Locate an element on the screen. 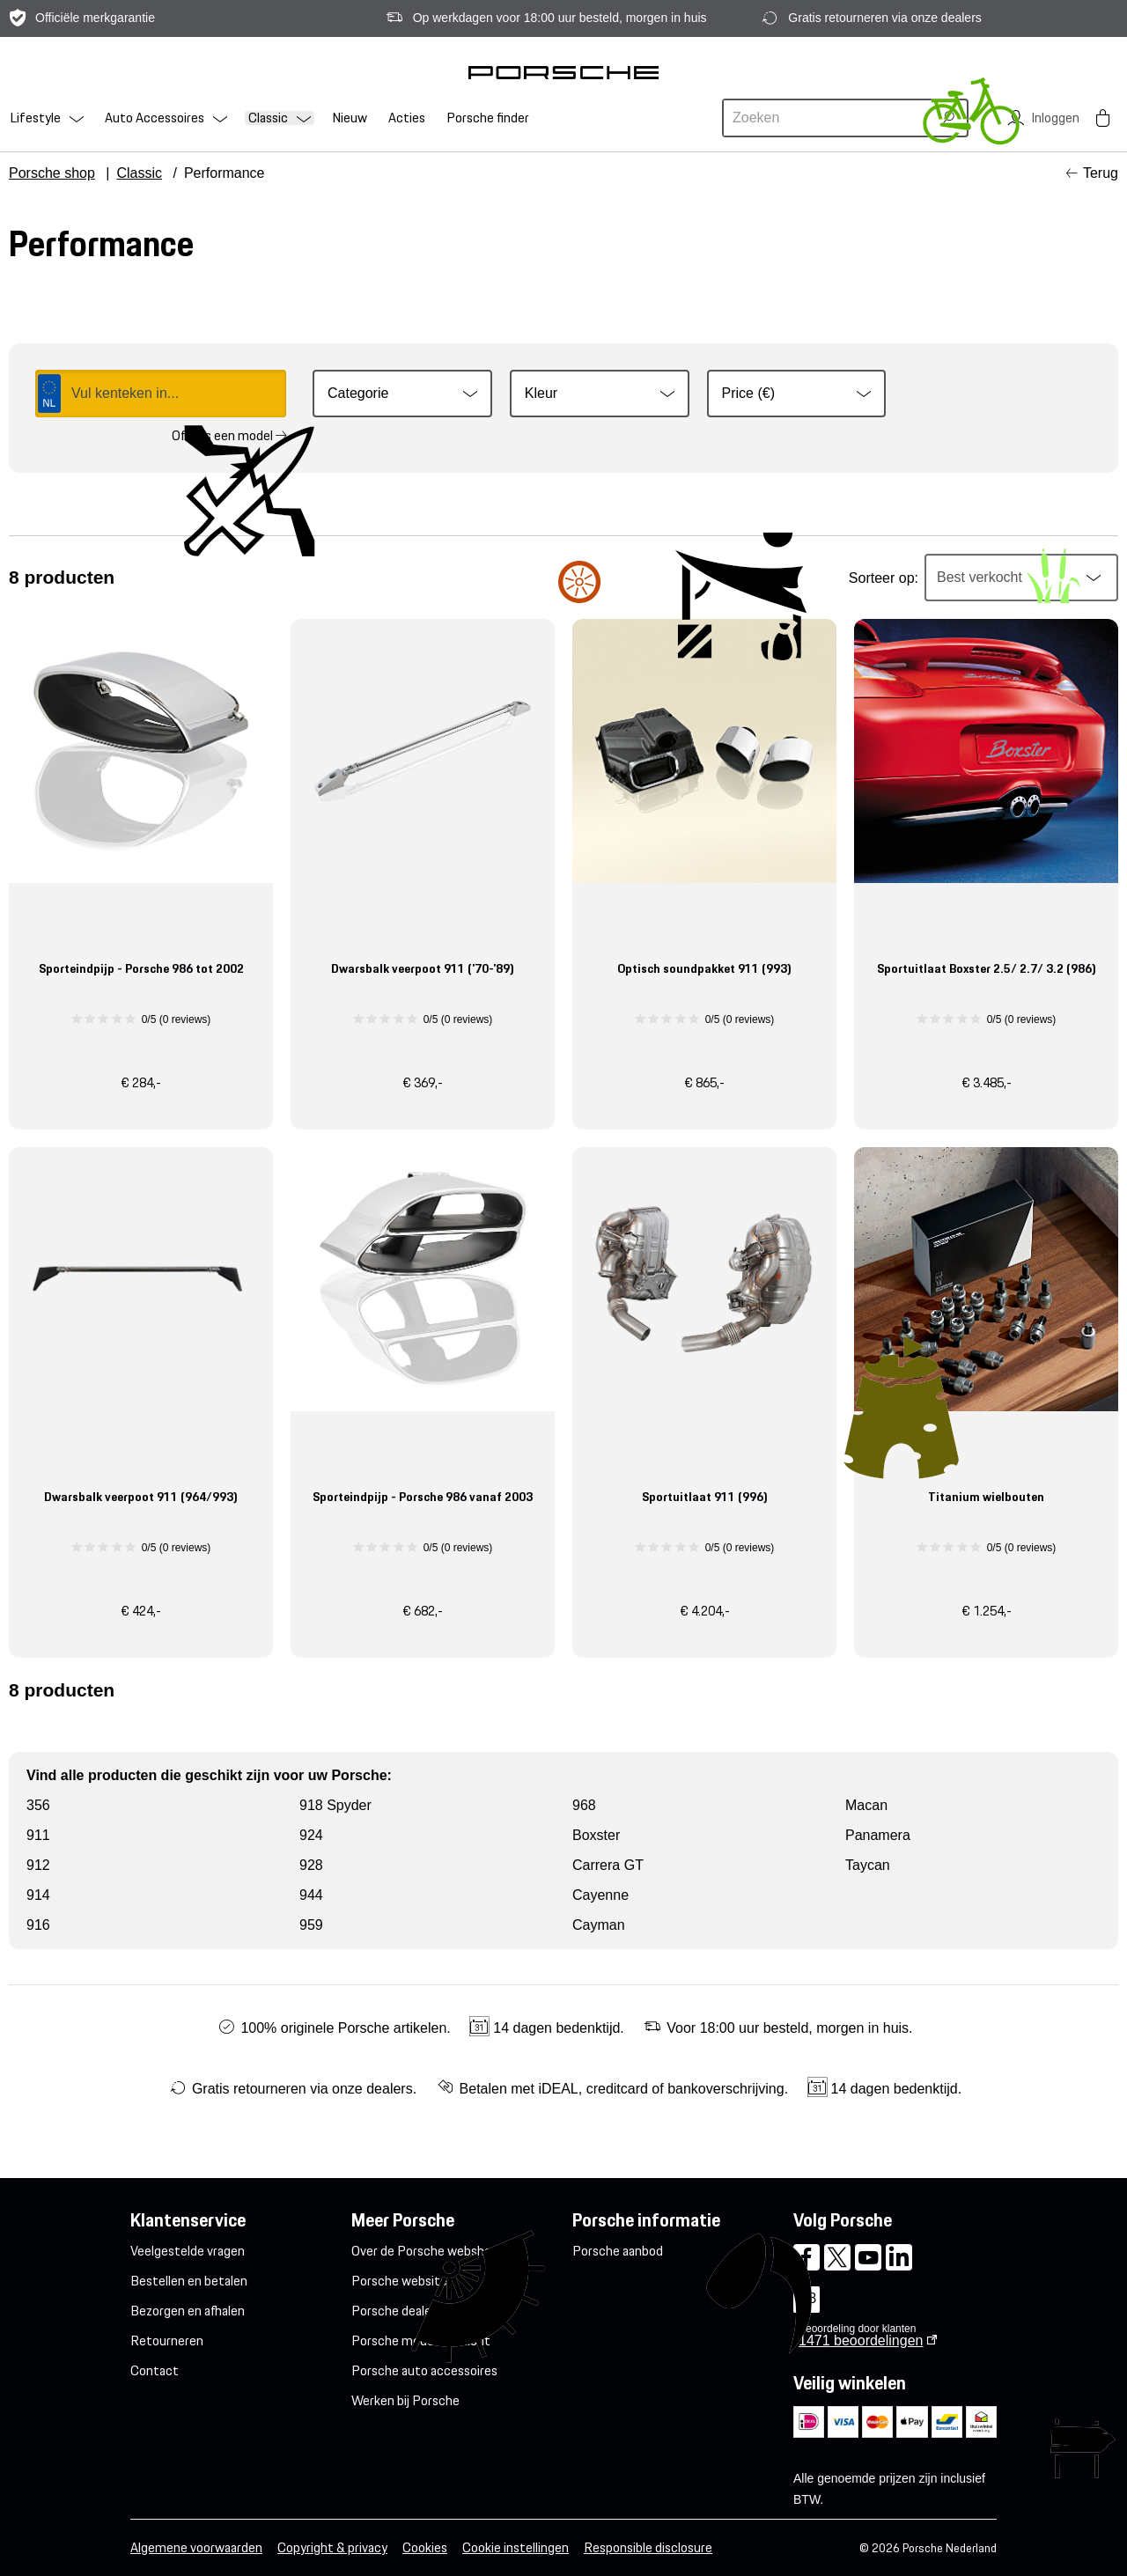 The height and width of the screenshot is (2576, 1127). toggle cooling or fan settings is located at coordinates (477, 2296).